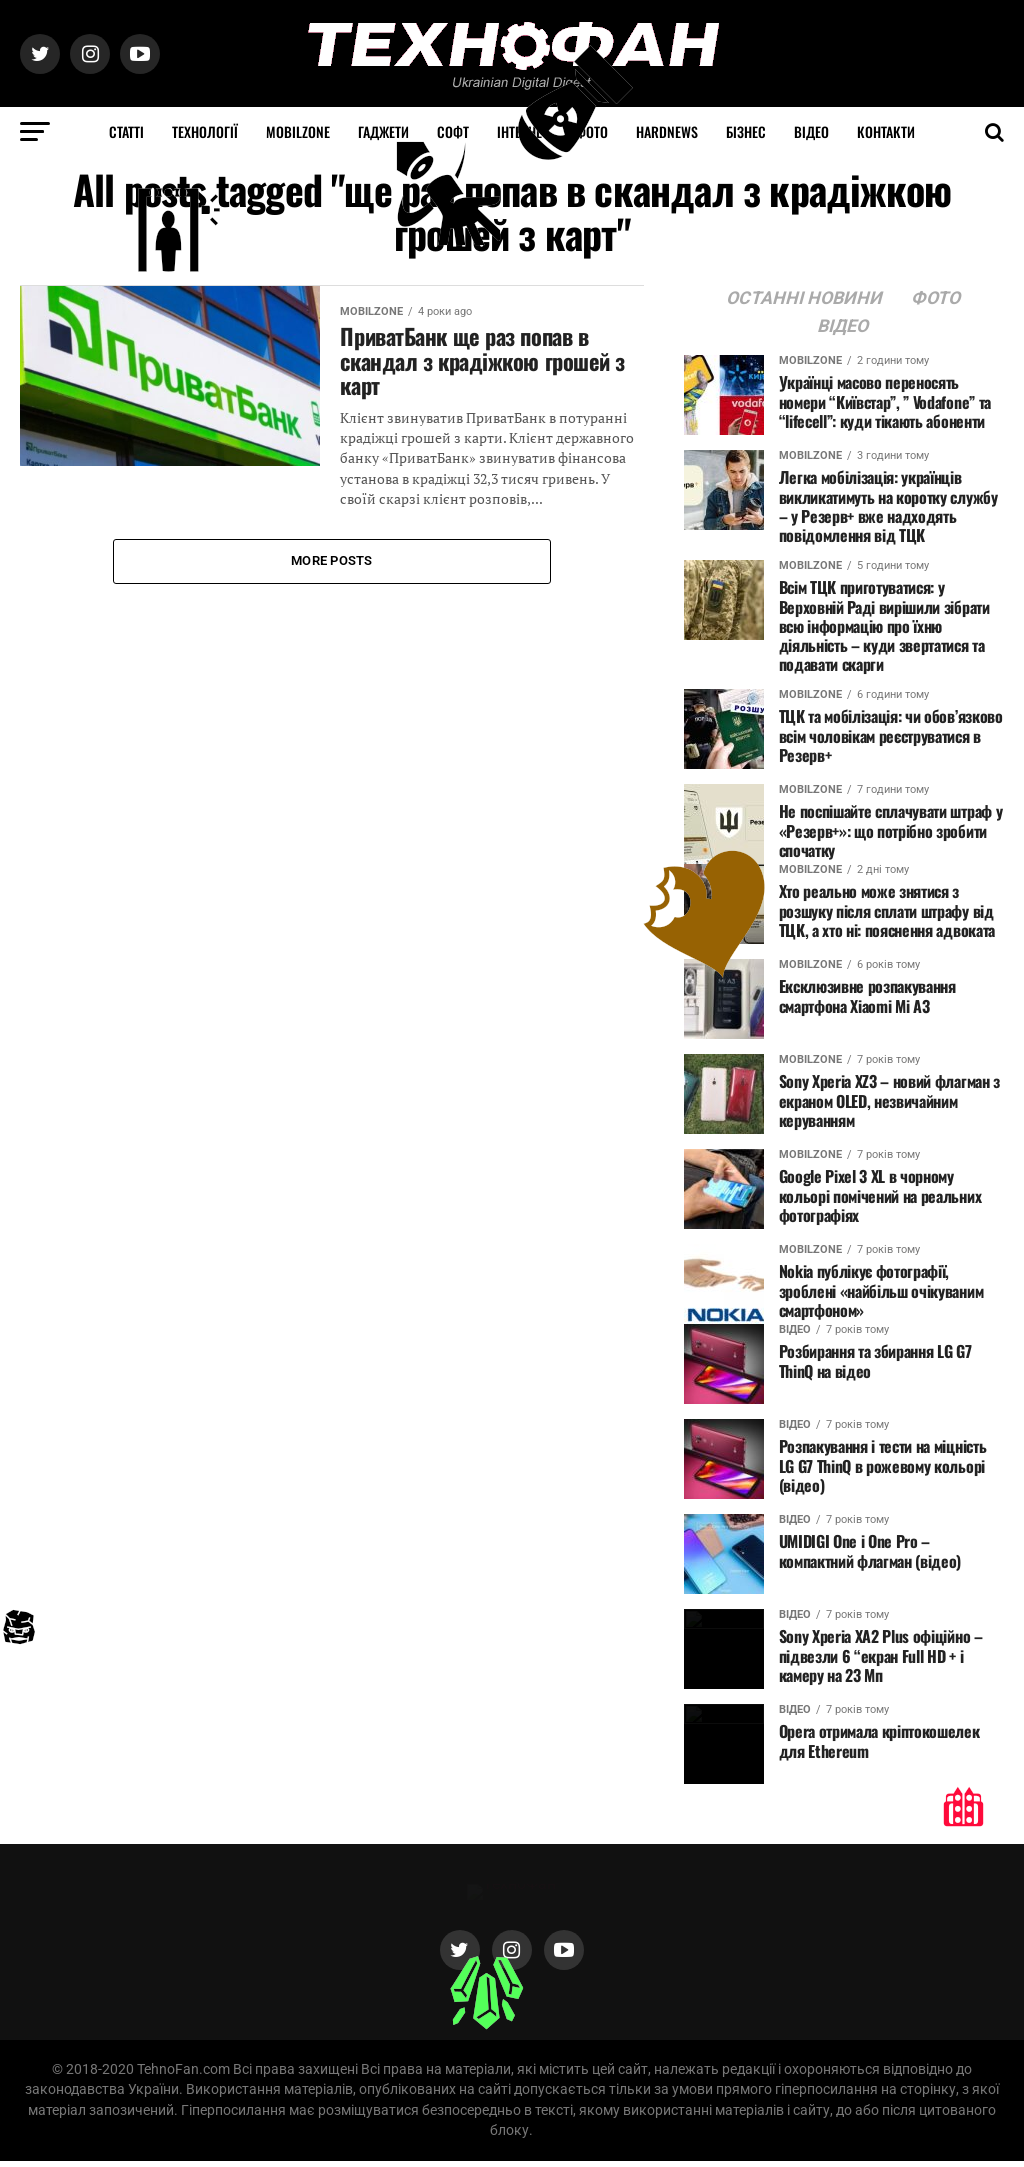  What do you see at coordinates (701, 914) in the screenshot?
I see `indicates damage or health loss in a game` at bounding box center [701, 914].